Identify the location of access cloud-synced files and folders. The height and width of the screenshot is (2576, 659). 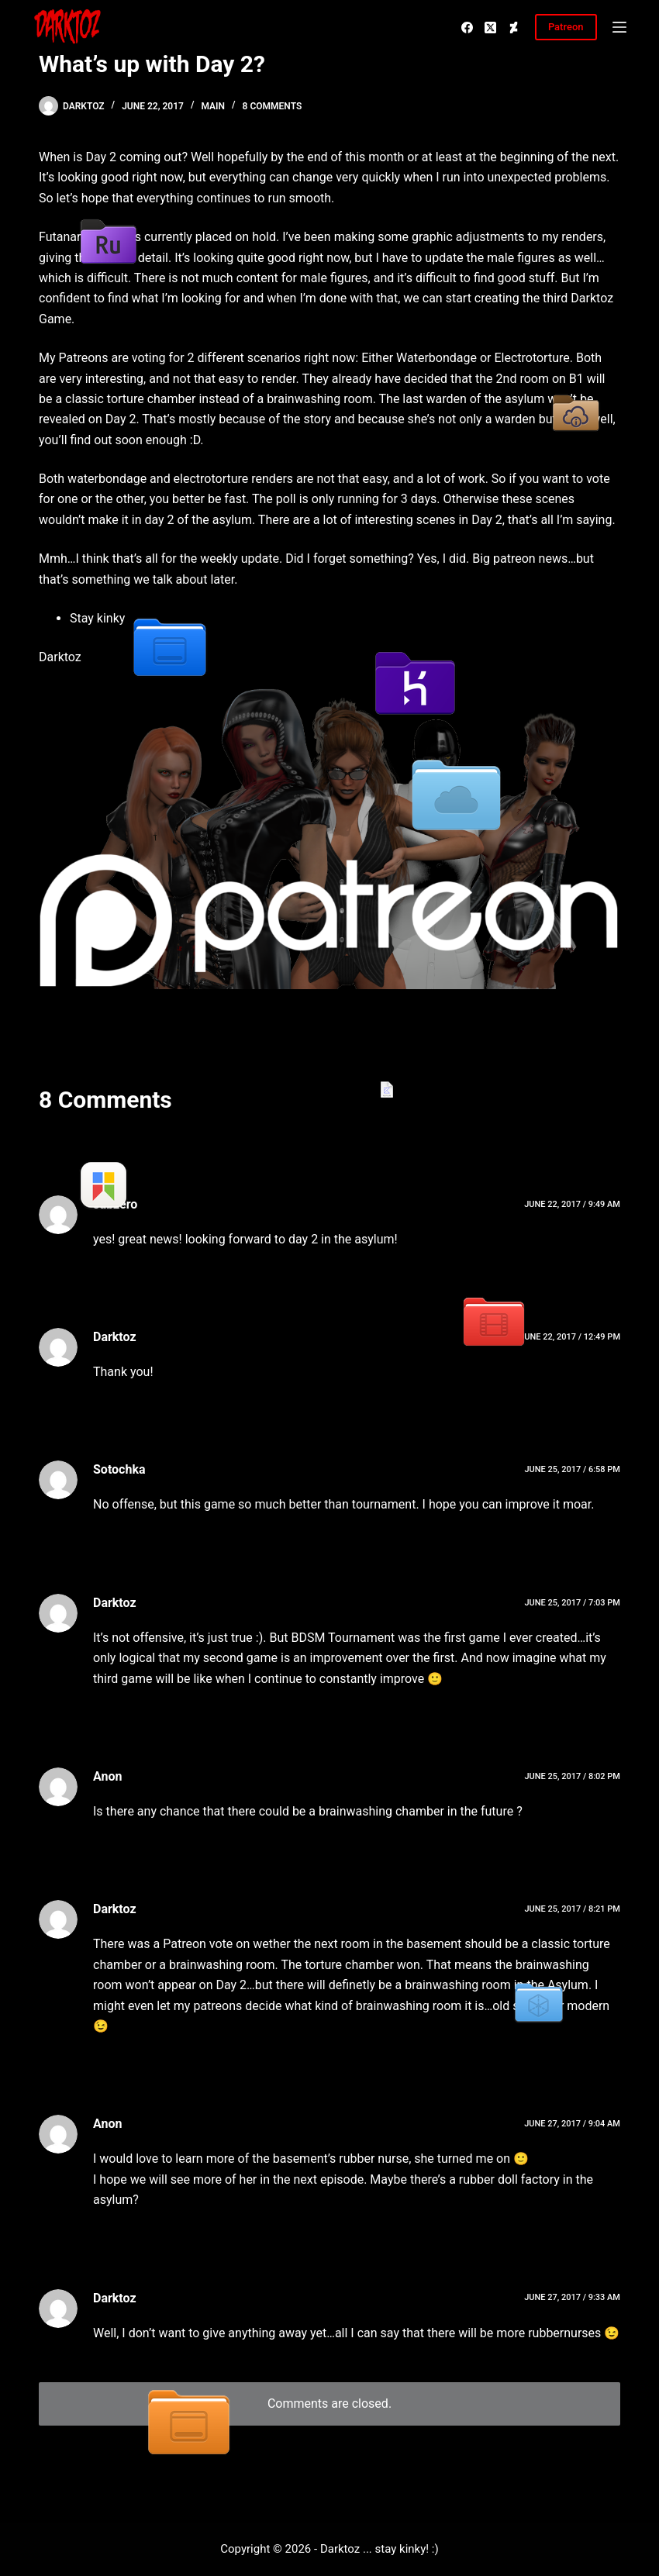
(456, 795).